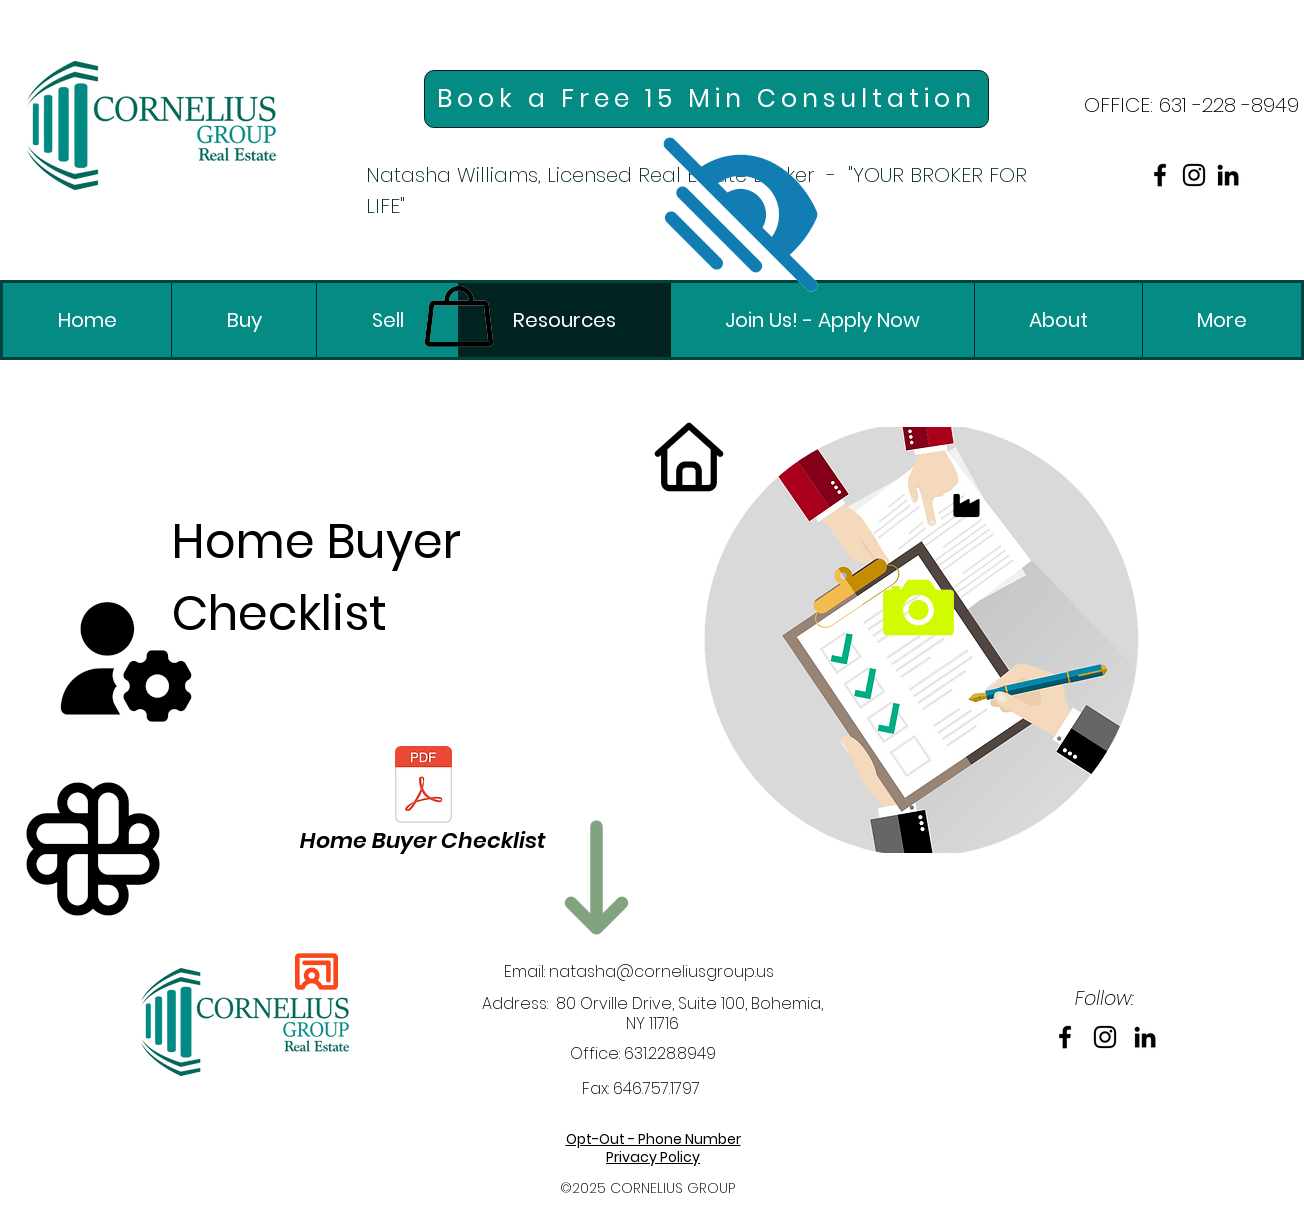 This screenshot has height=1216, width=1304. Describe the element at coordinates (918, 607) in the screenshot. I see `take a photo` at that location.